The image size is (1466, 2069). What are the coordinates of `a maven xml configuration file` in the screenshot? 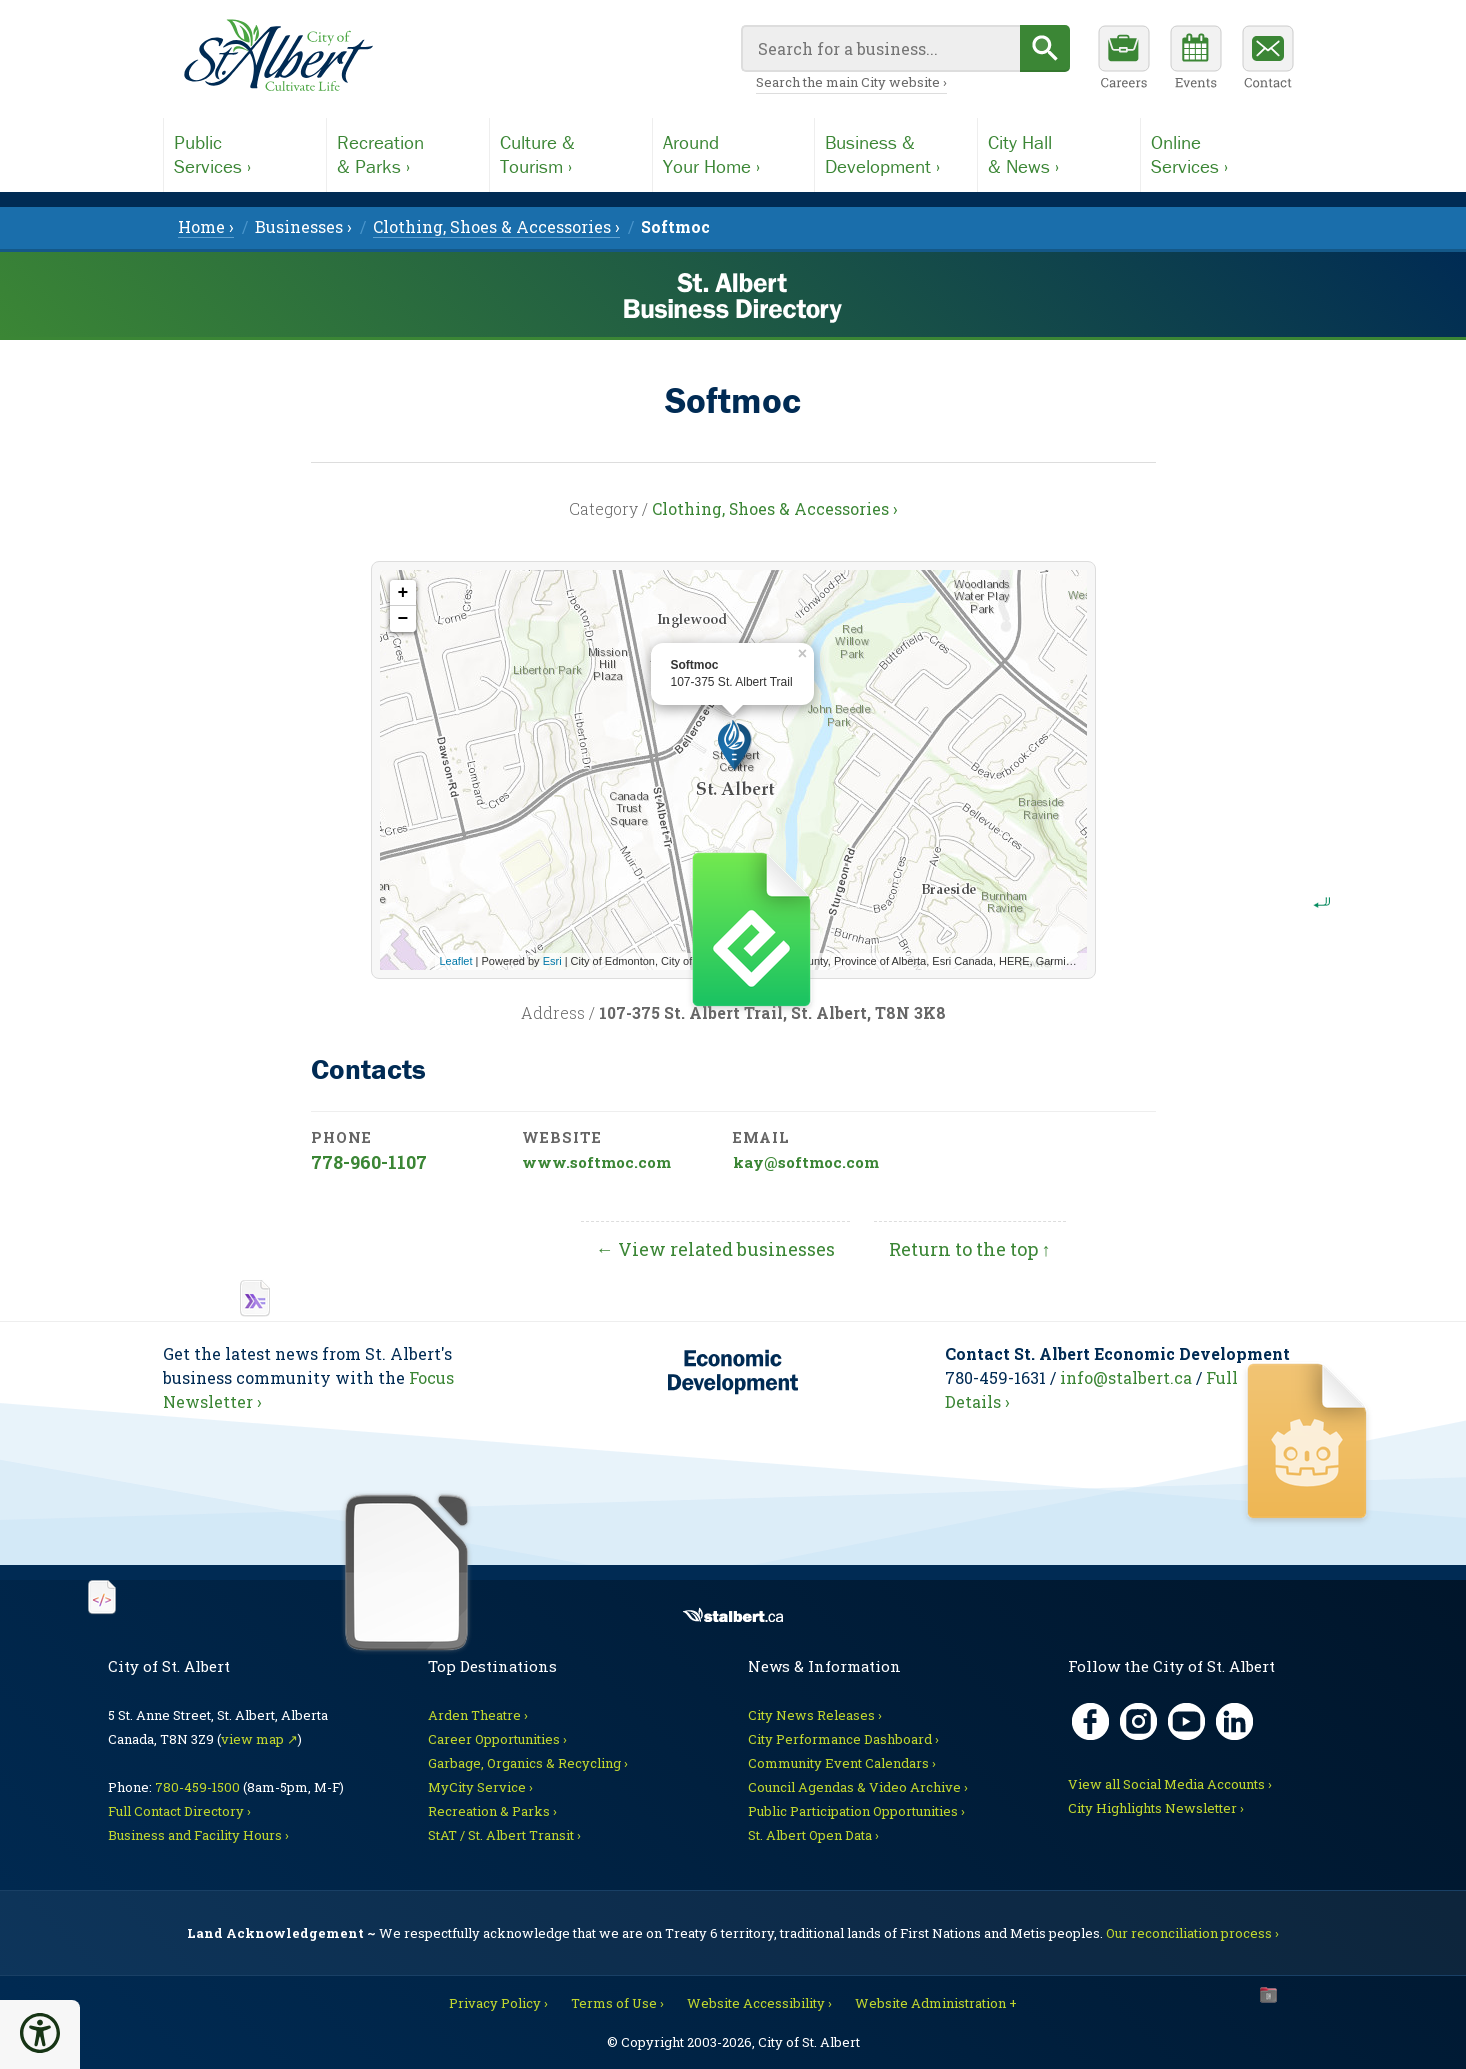 It's located at (102, 1597).